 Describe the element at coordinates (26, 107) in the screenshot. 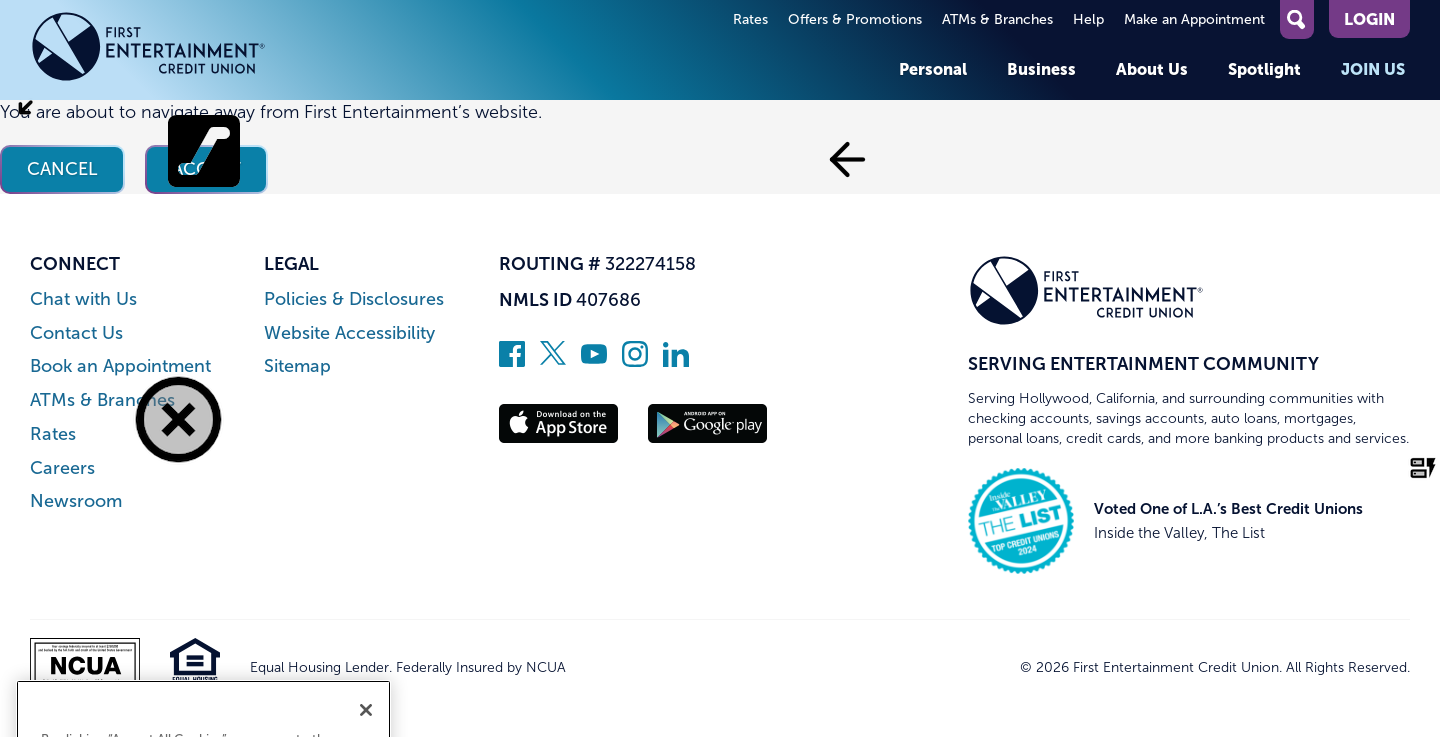

I see `access transit entry or exit points` at that location.